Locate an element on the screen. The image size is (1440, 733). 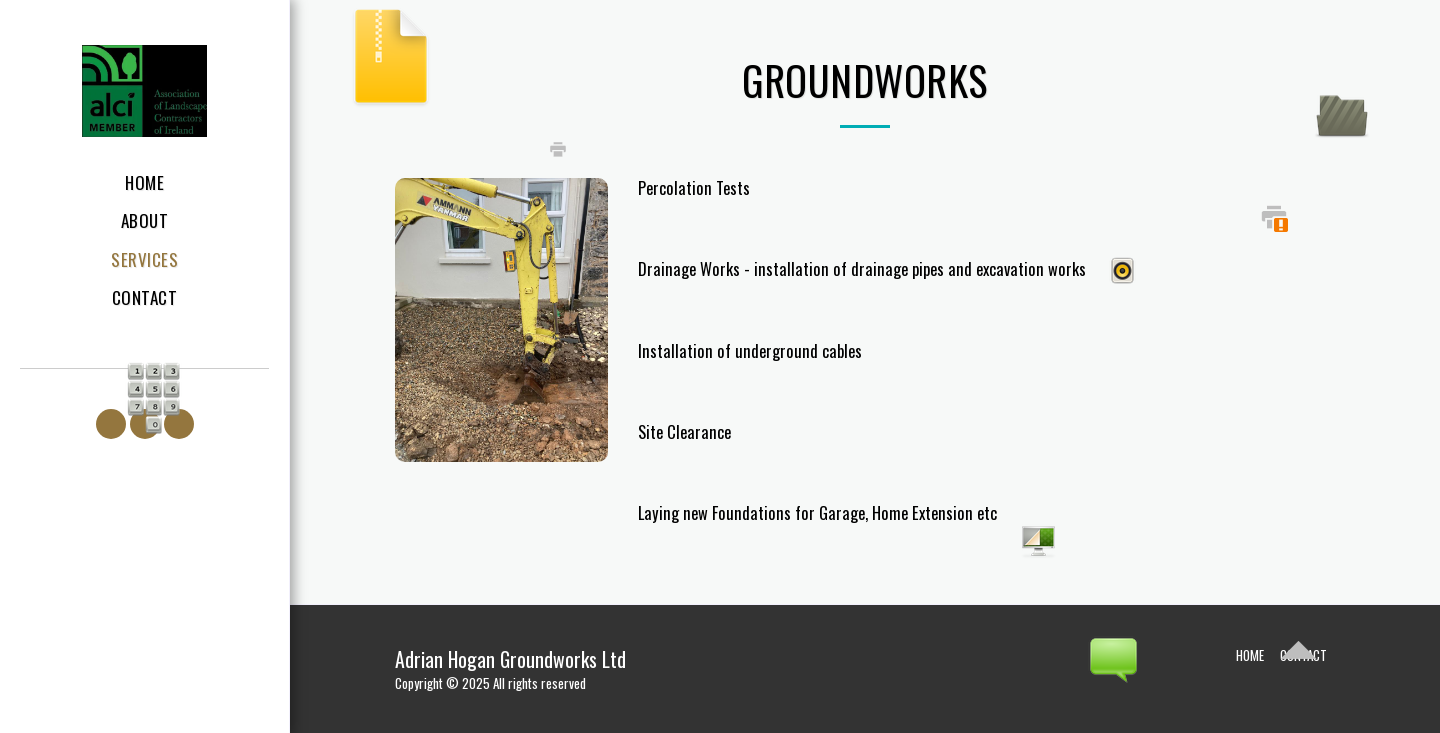
open phone dialpad for entering numbers is located at coordinates (154, 398).